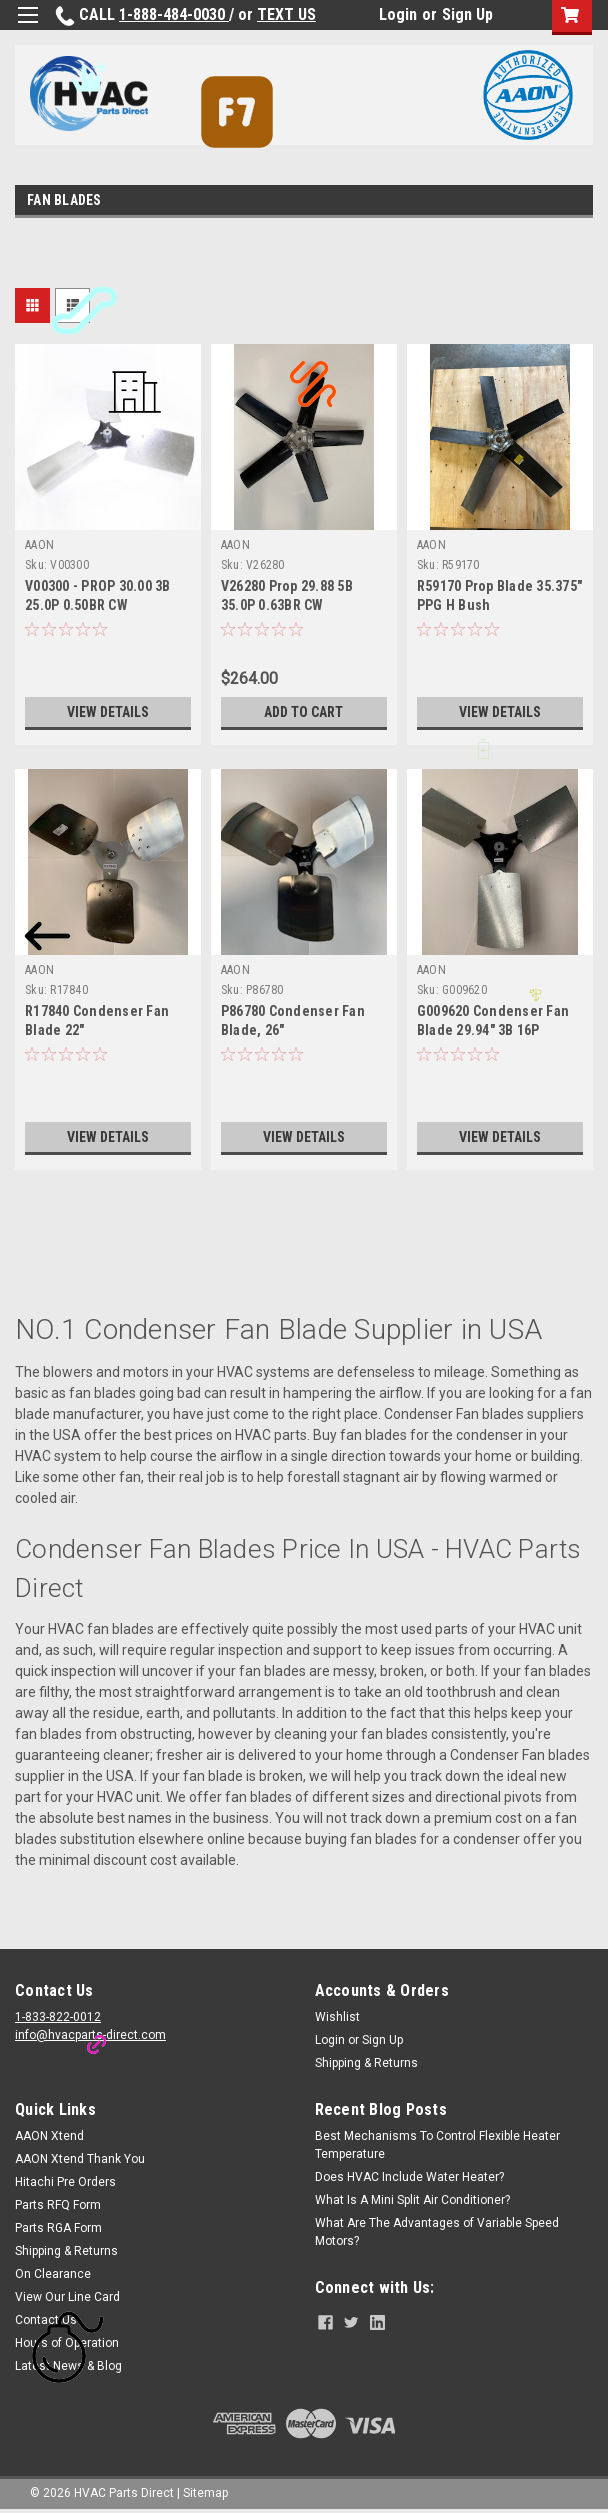  What do you see at coordinates (483, 749) in the screenshot?
I see `add or insert a new battery` at bounding box center [483, 749].